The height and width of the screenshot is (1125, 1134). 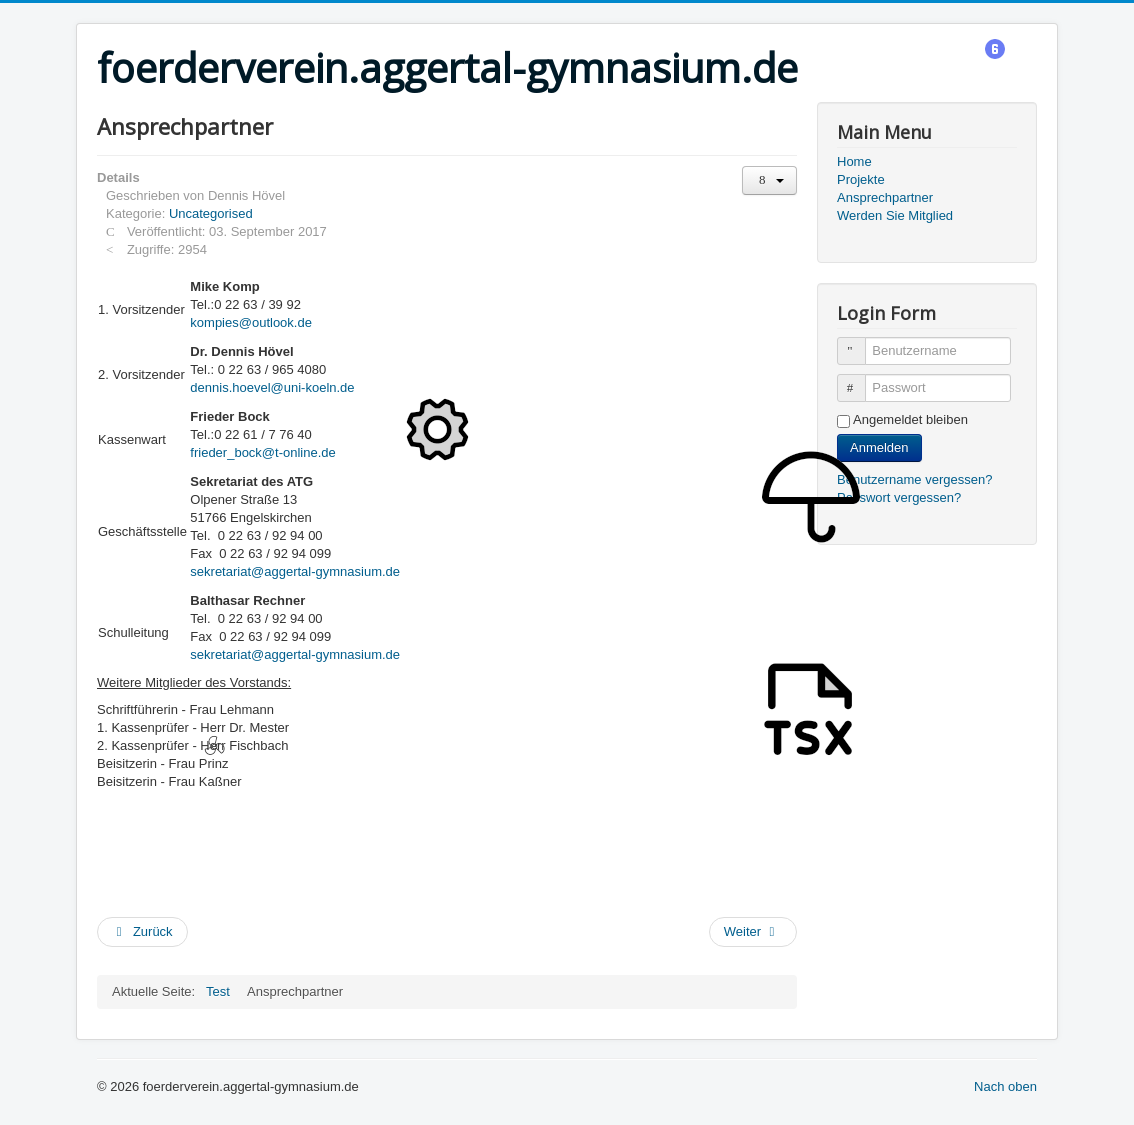 What do you see at coordinates (437, 429) in the screenshot?
I see `access settings or preferences` at bounding box center [437, 429].